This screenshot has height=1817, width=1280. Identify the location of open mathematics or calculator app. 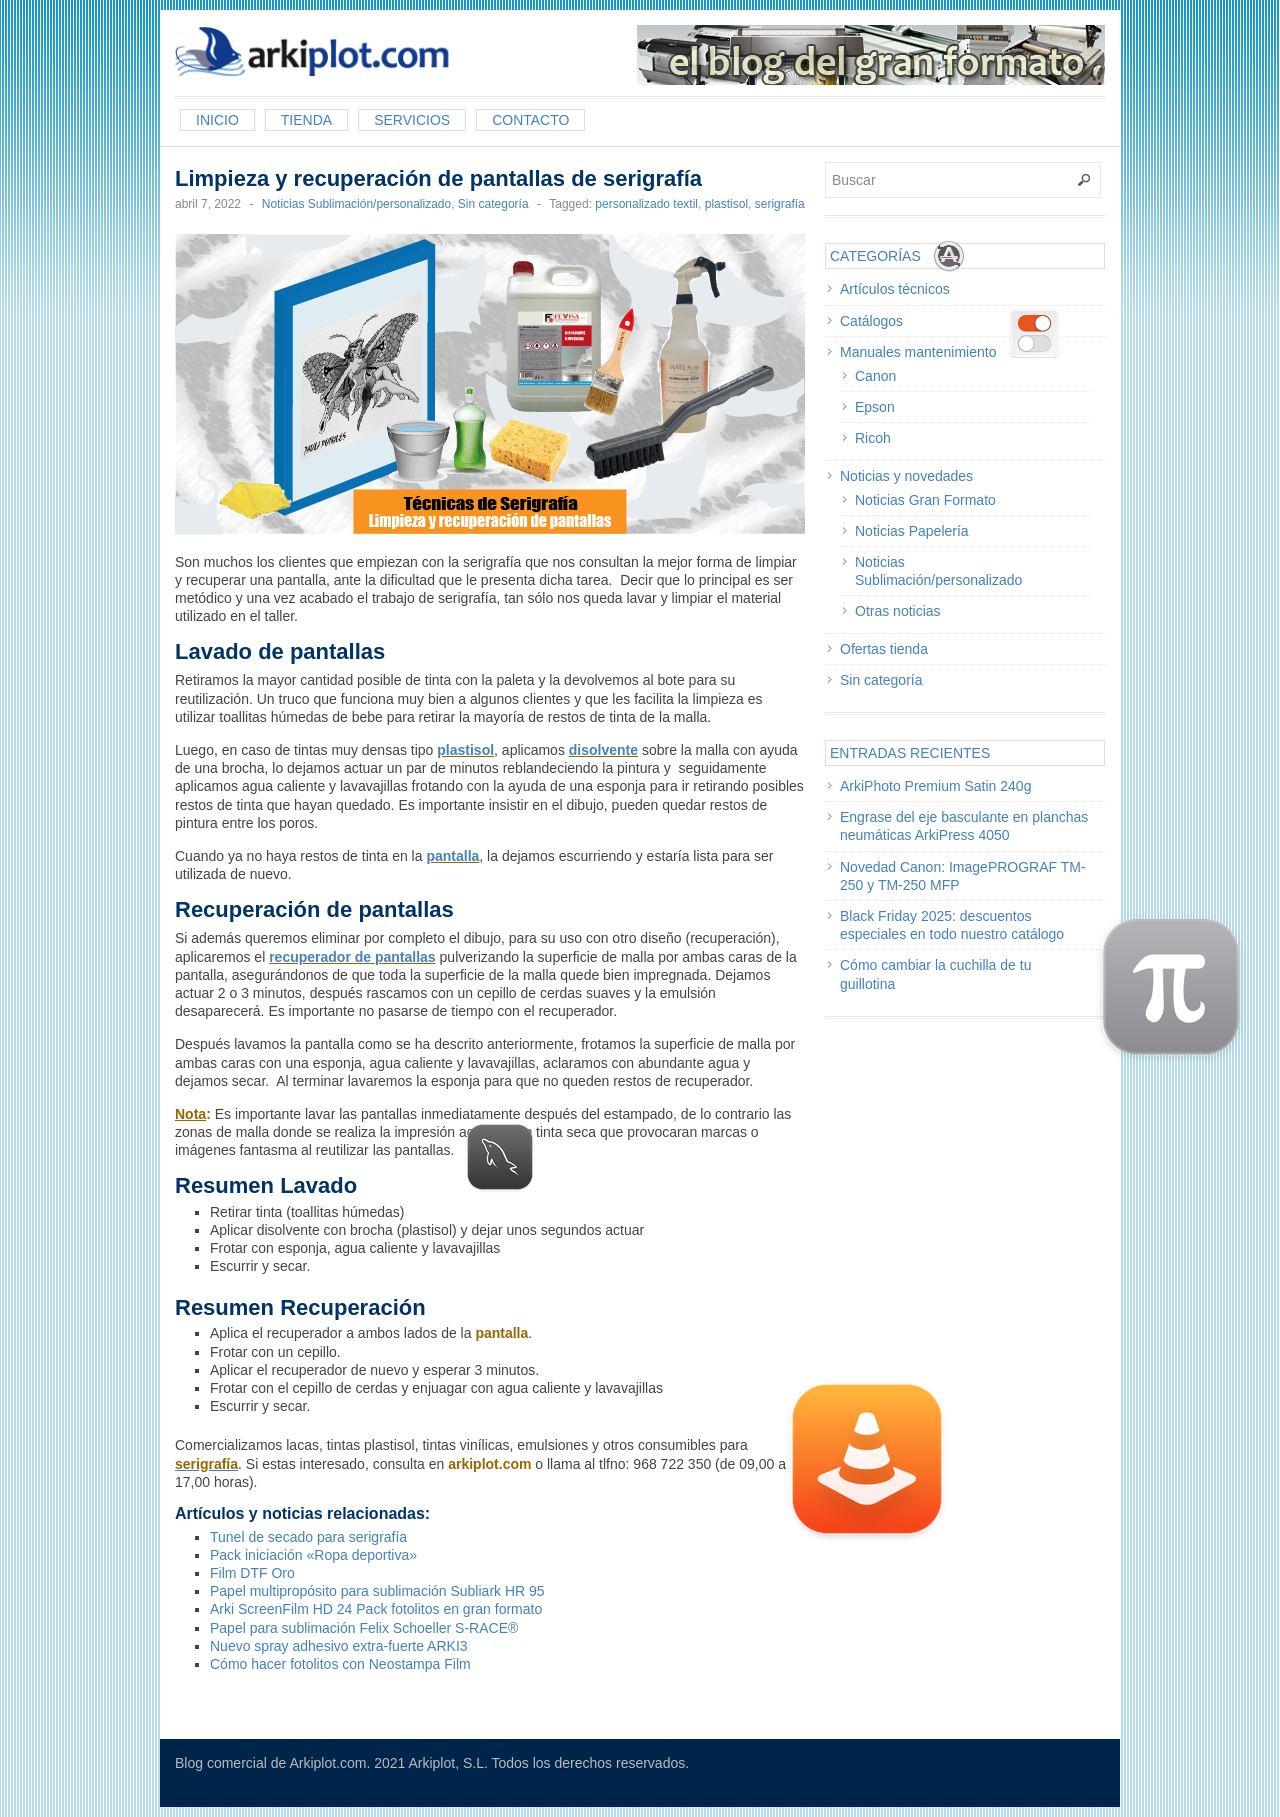
(1171, 989).